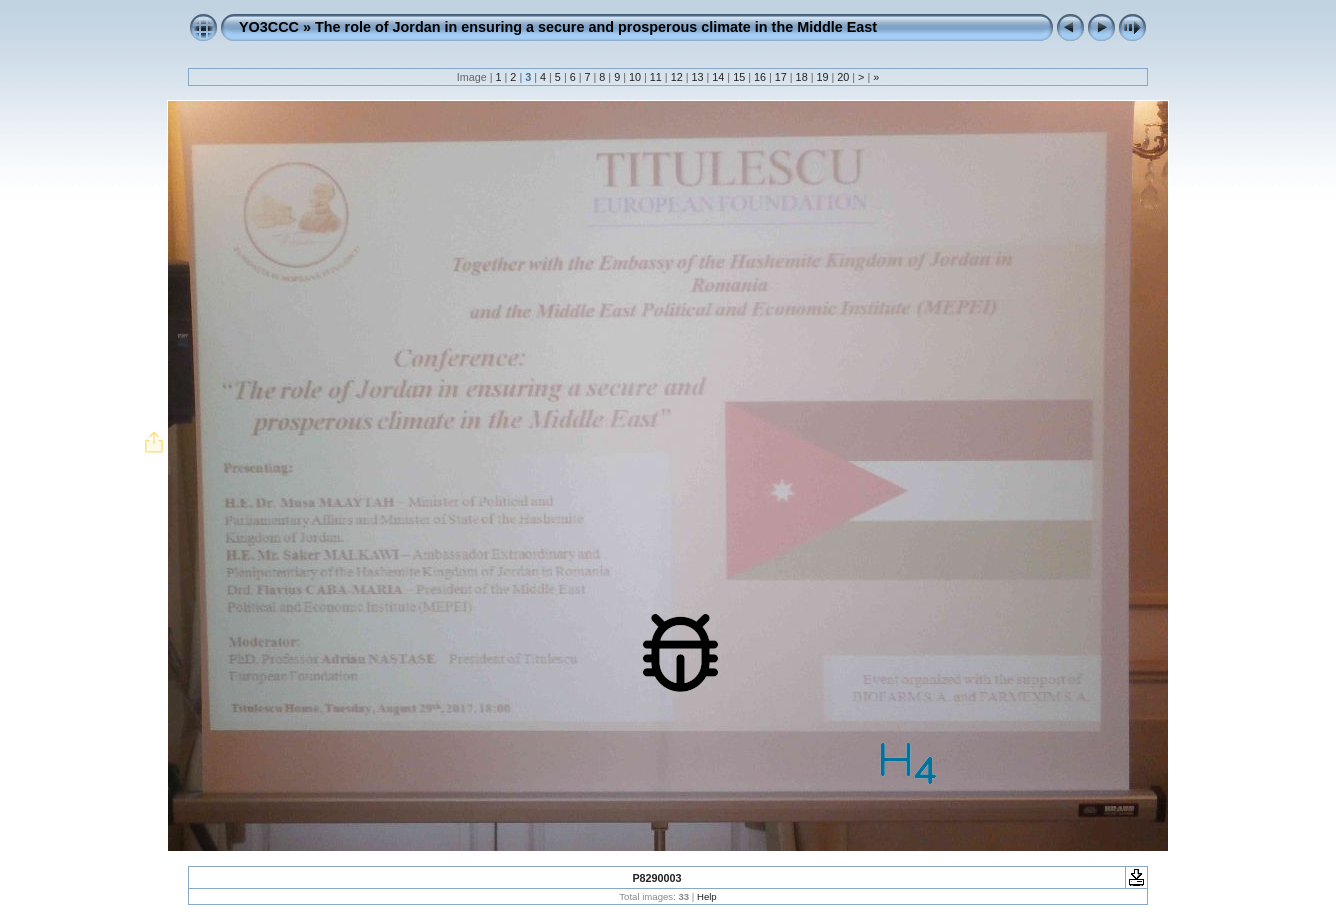 The width and height of the screenshot is (1336, 915). What do you see at coordinates (154, 443) in the screenshot?
I see `export or share content to another app` at bounding box center [154, 443].